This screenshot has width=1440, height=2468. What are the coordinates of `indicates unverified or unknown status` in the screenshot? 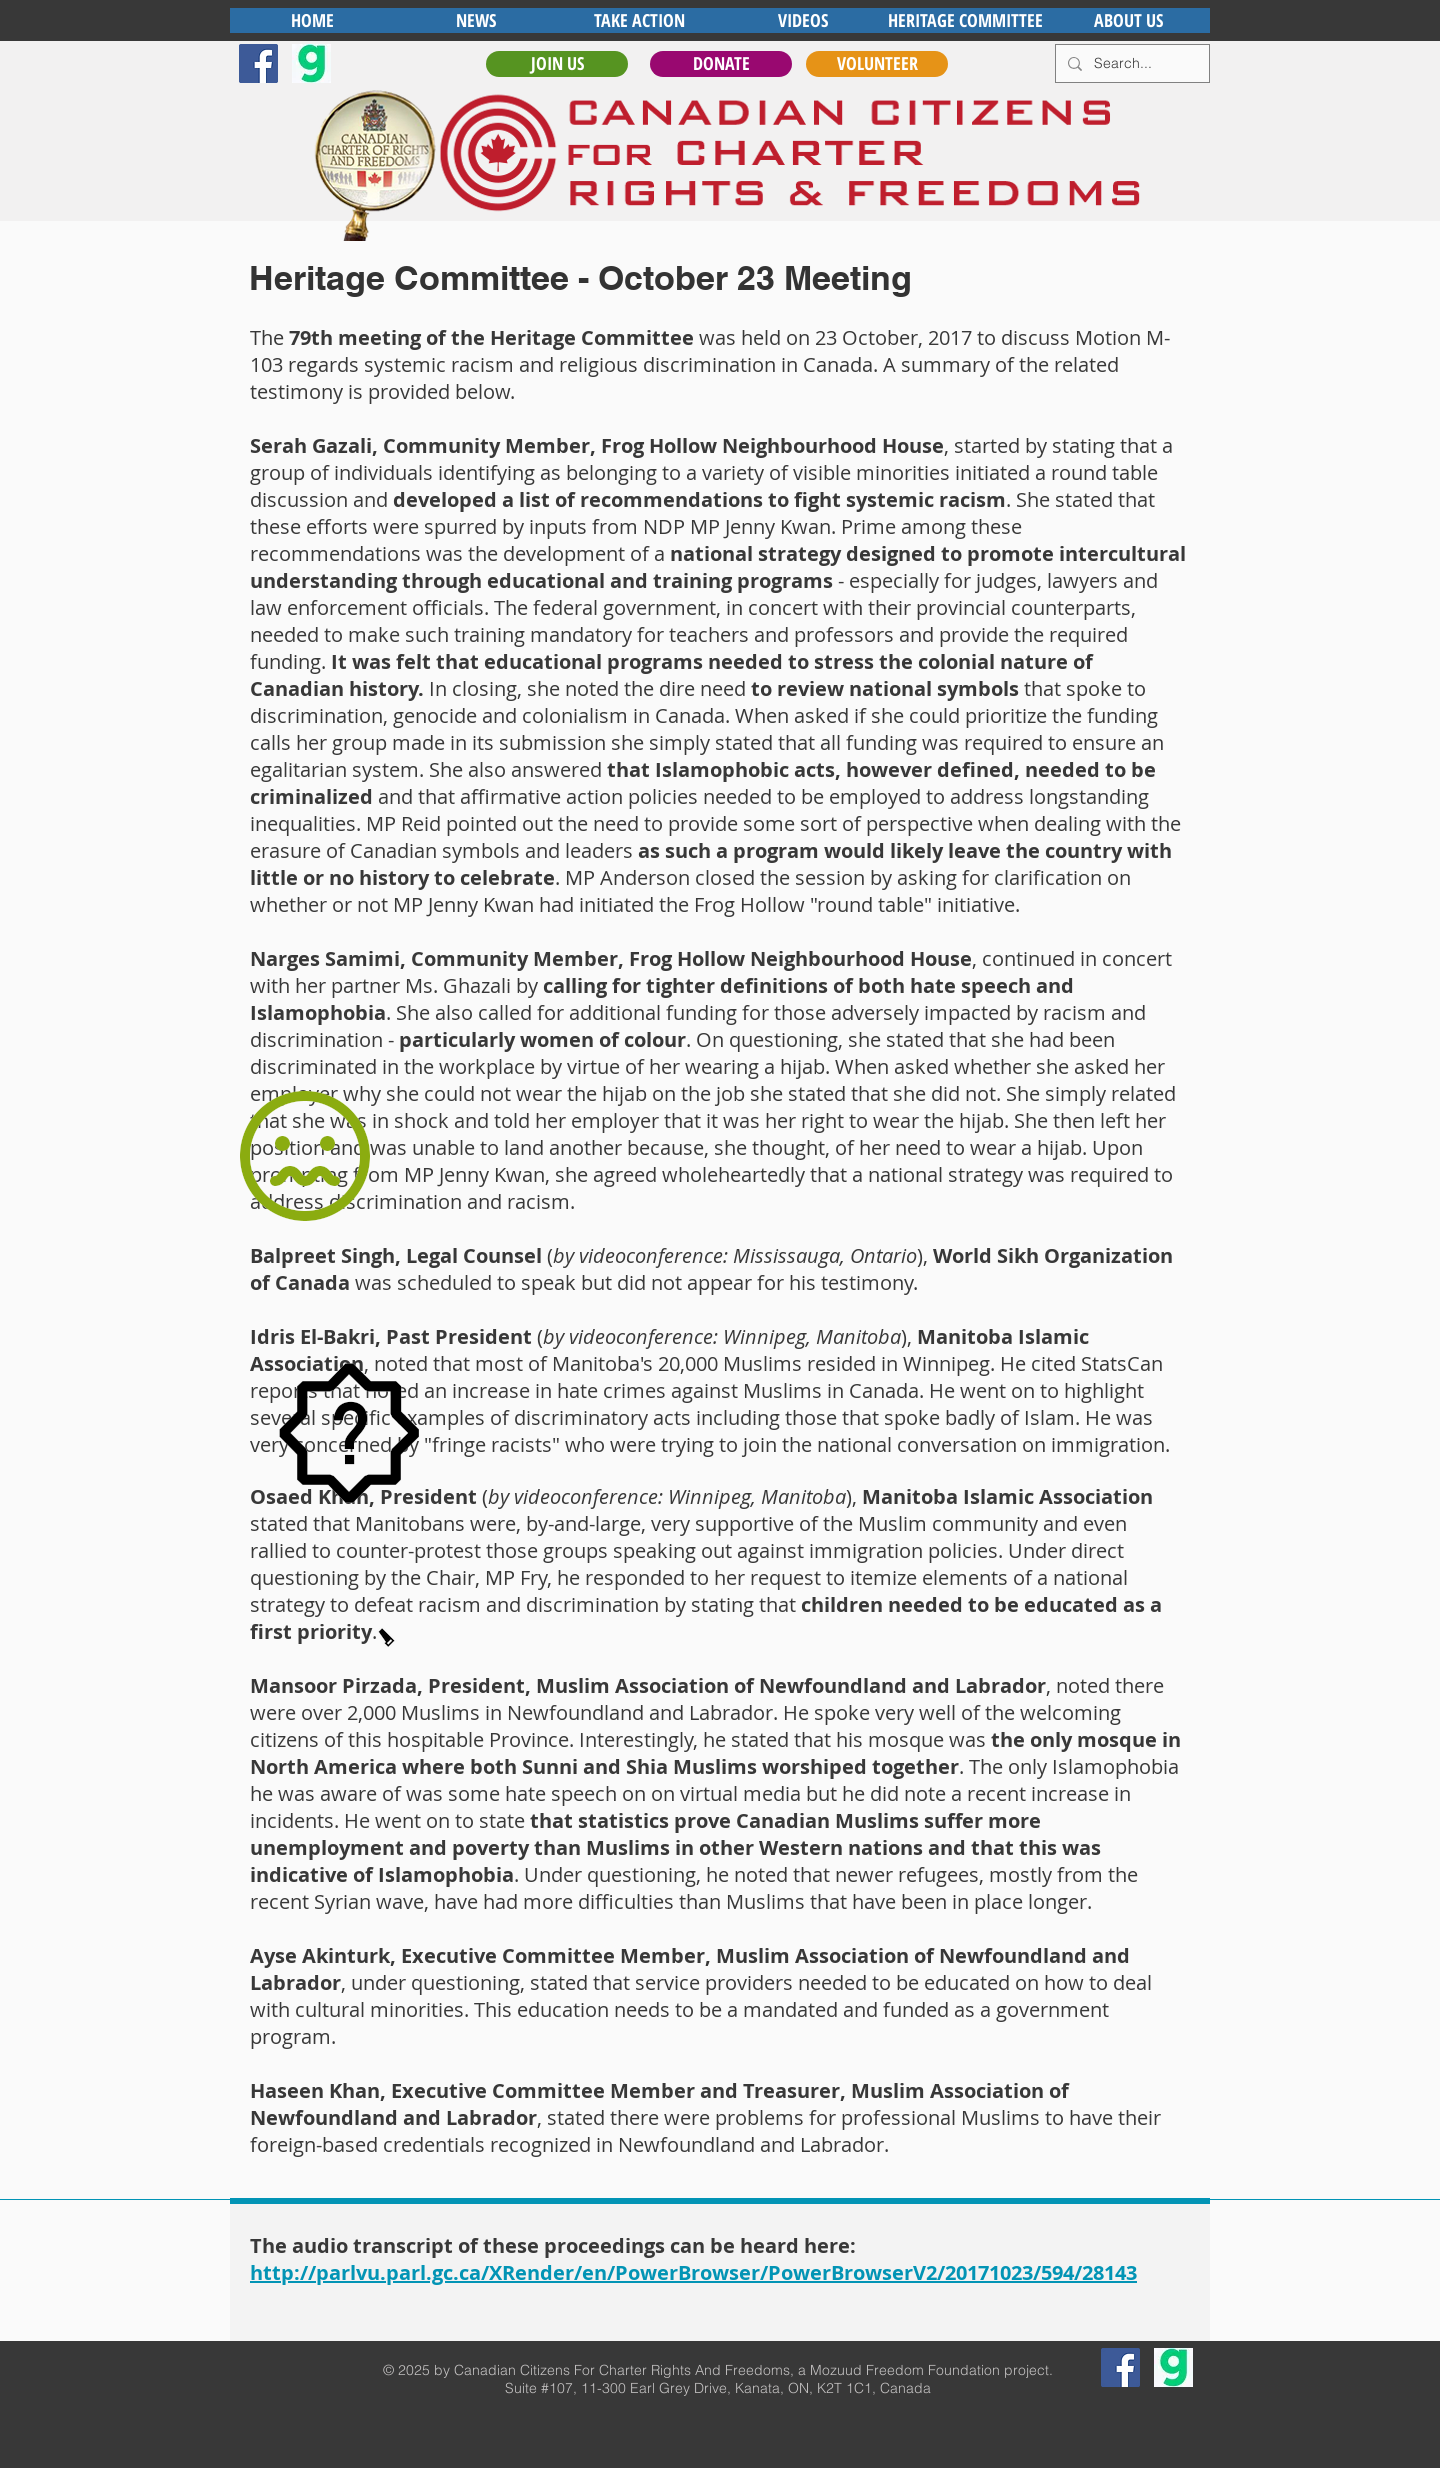 It's located at (349, 1433).